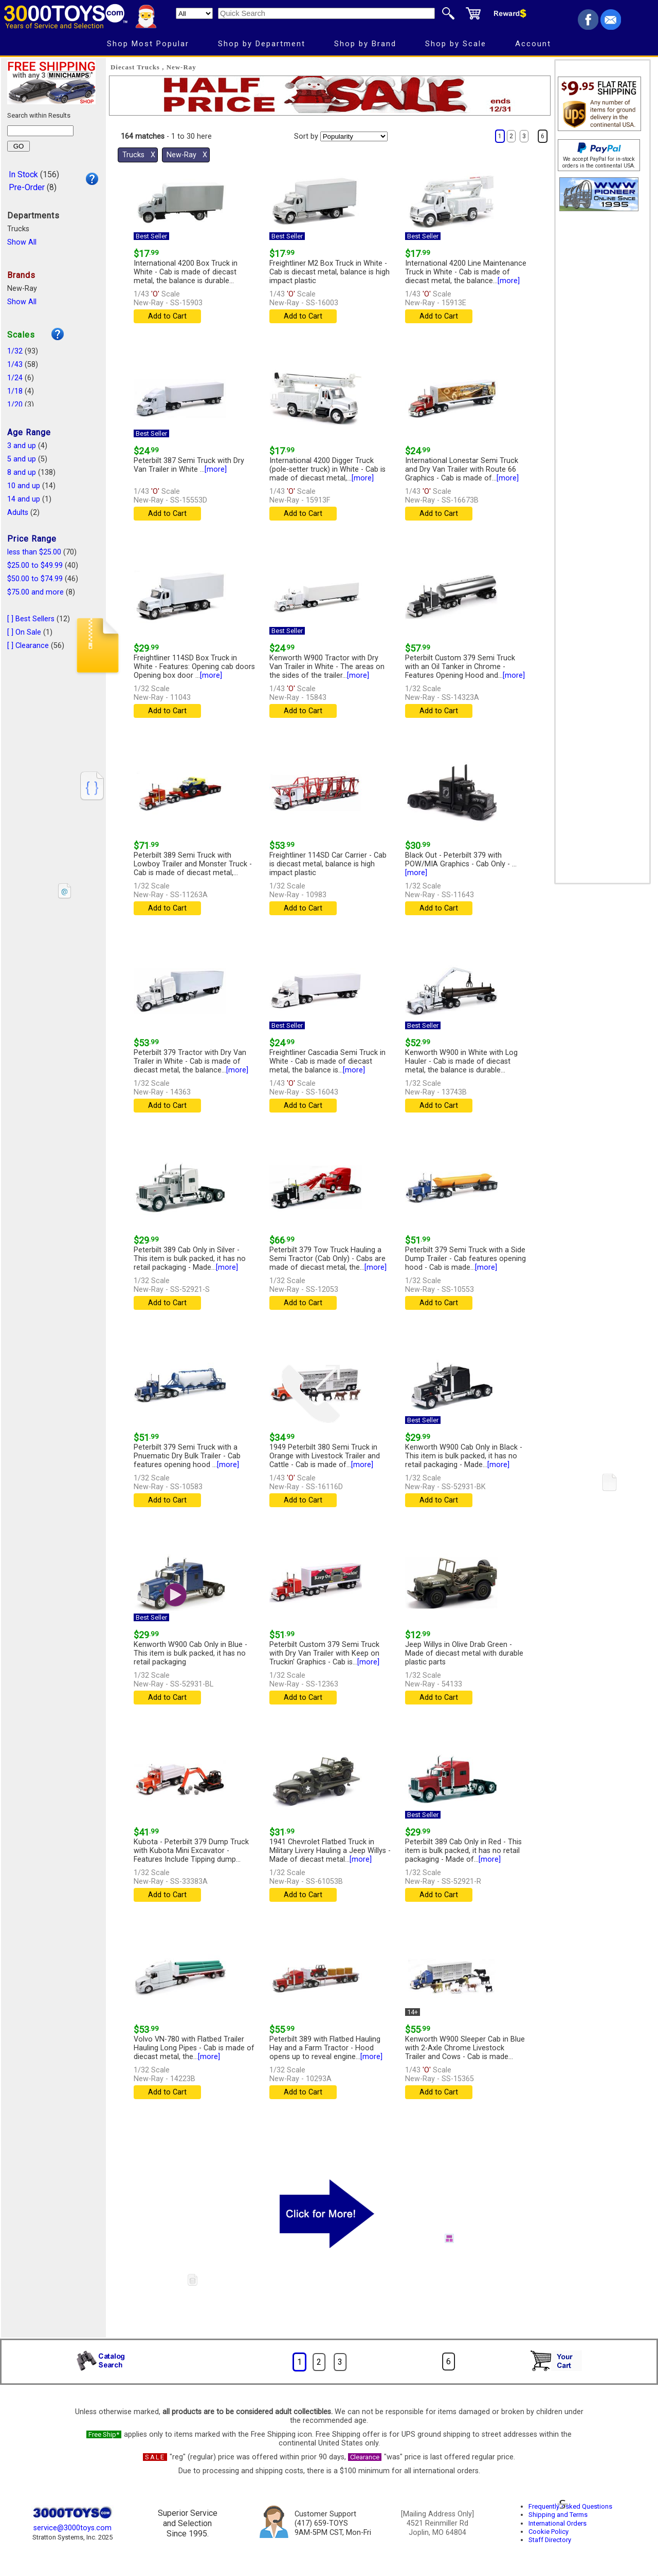  What do you see at coordinates (192, 2280) in the screenshot?
I see `sqlite3 database file` at bounding box center [192, 2280].